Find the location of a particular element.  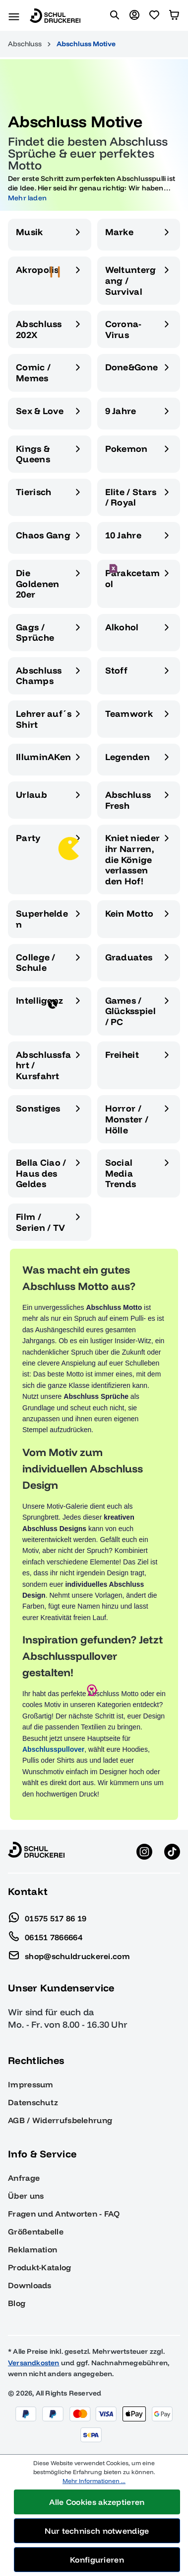

pause media playback is located at coordinates (55, 272).